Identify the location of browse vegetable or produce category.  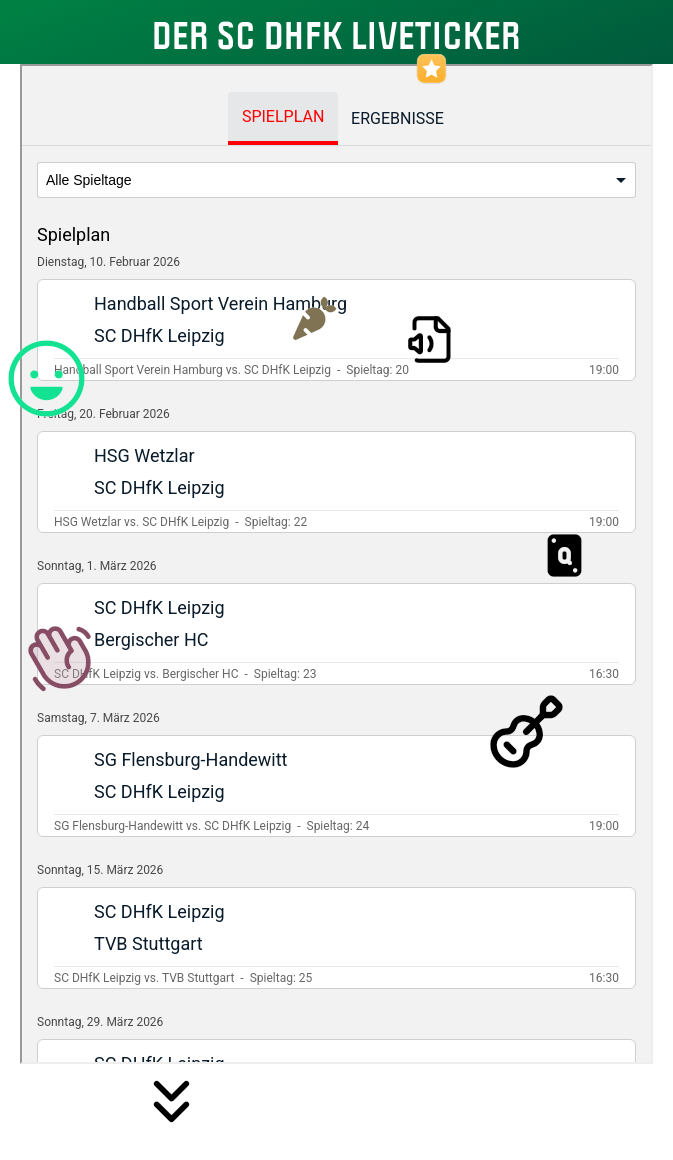
(313, 320).